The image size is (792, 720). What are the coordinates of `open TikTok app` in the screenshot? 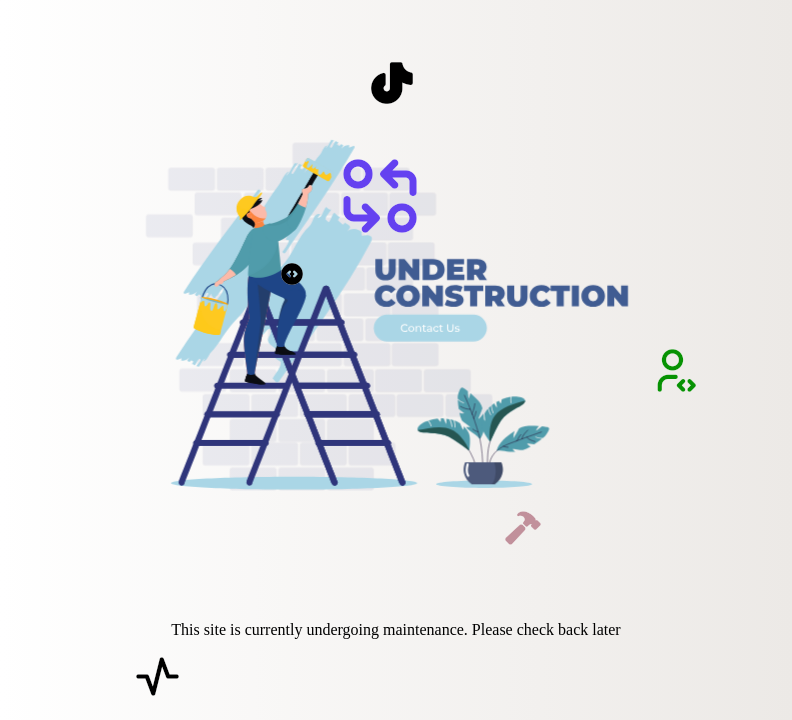 It's located at (392, 83).